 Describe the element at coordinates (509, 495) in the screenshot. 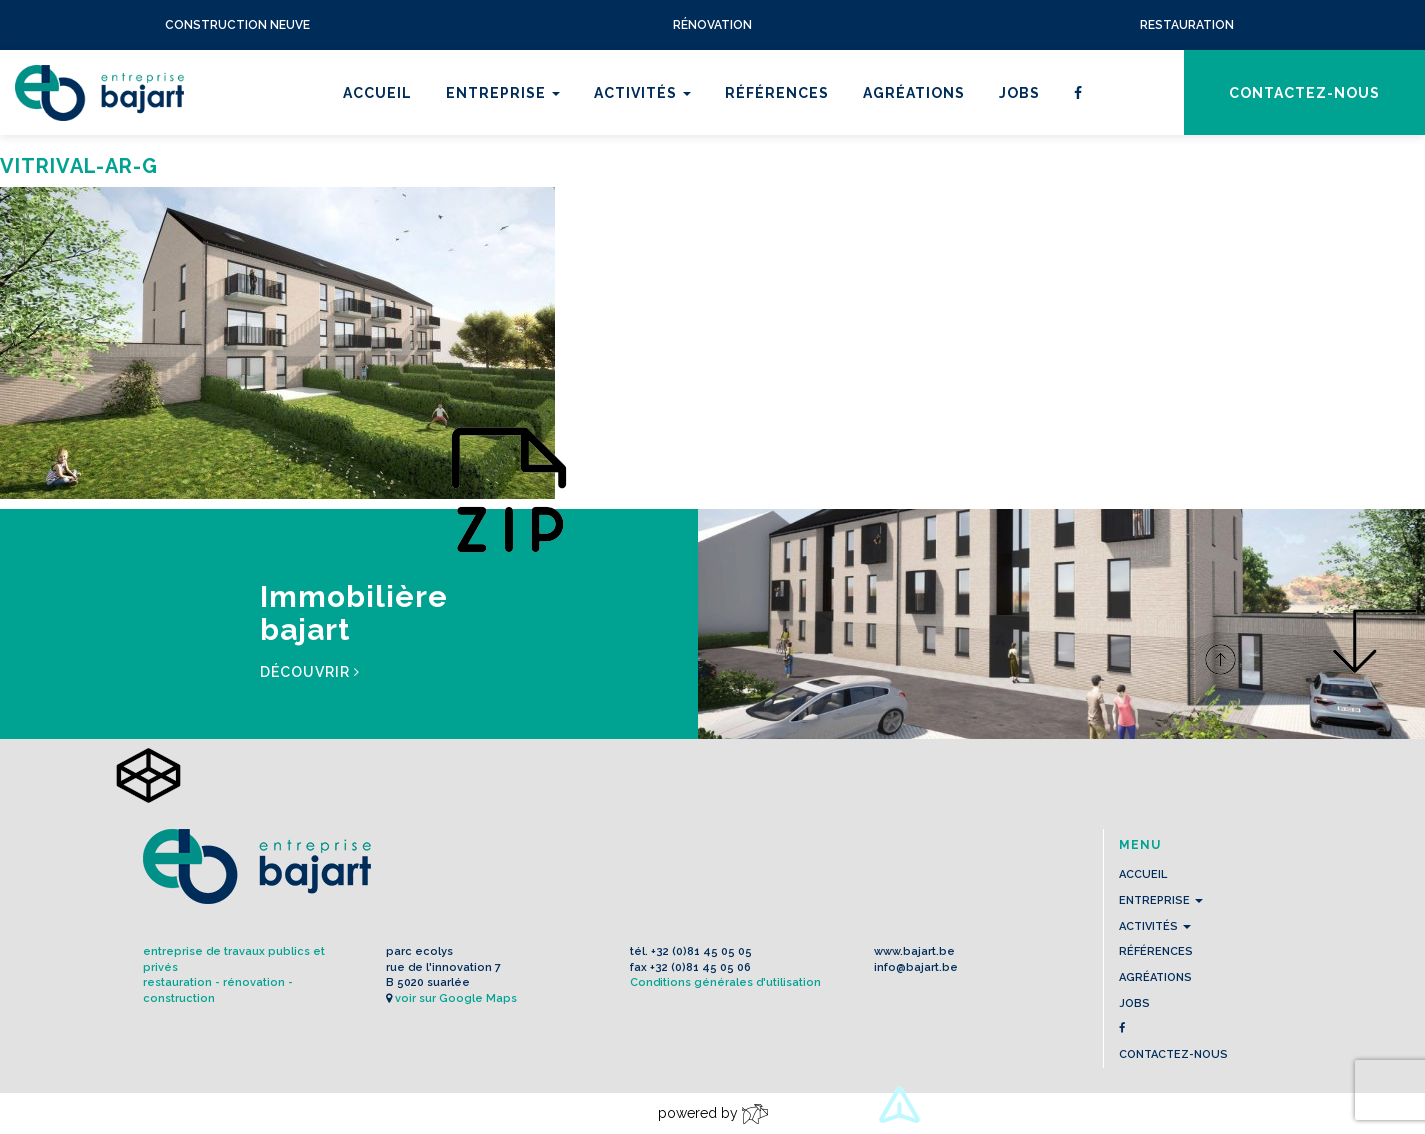

I see `compressed file or archive` at that location.